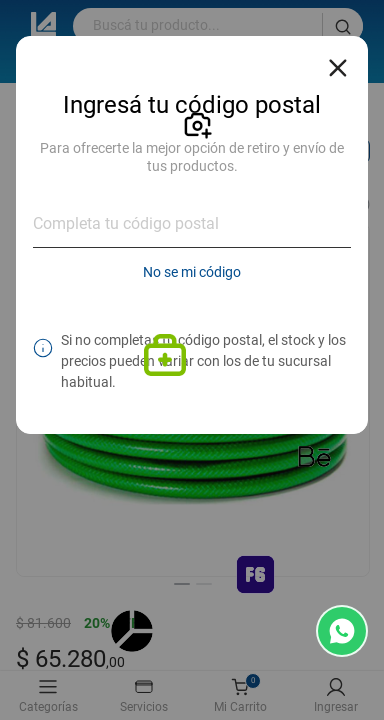 The width and height of the screenshot is (384, 720). What do you see at coordinates (197, 124) in the screenshot?
I see `add a new photo` at bounding box center [197, 124].